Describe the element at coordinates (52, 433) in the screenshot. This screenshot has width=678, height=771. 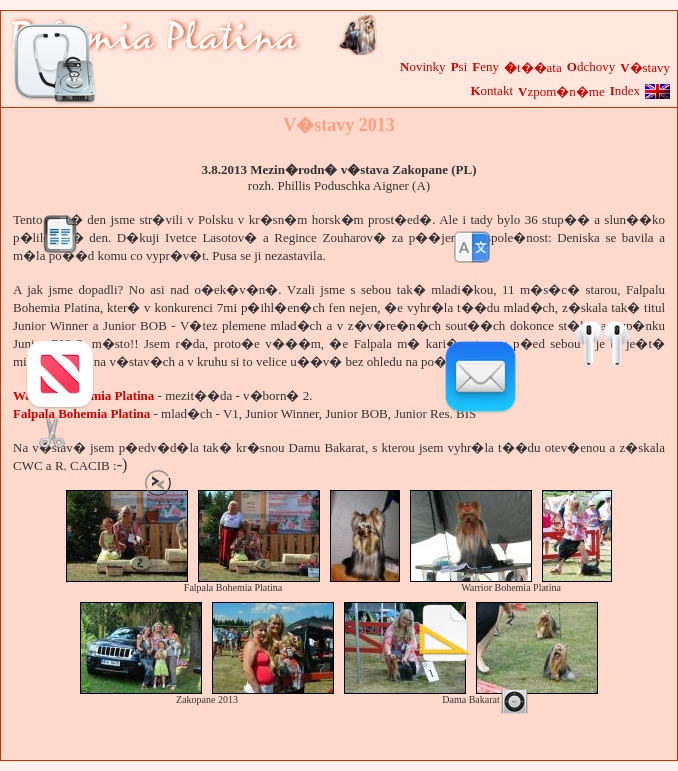
I see `cut selected content to clipboard` at that location.